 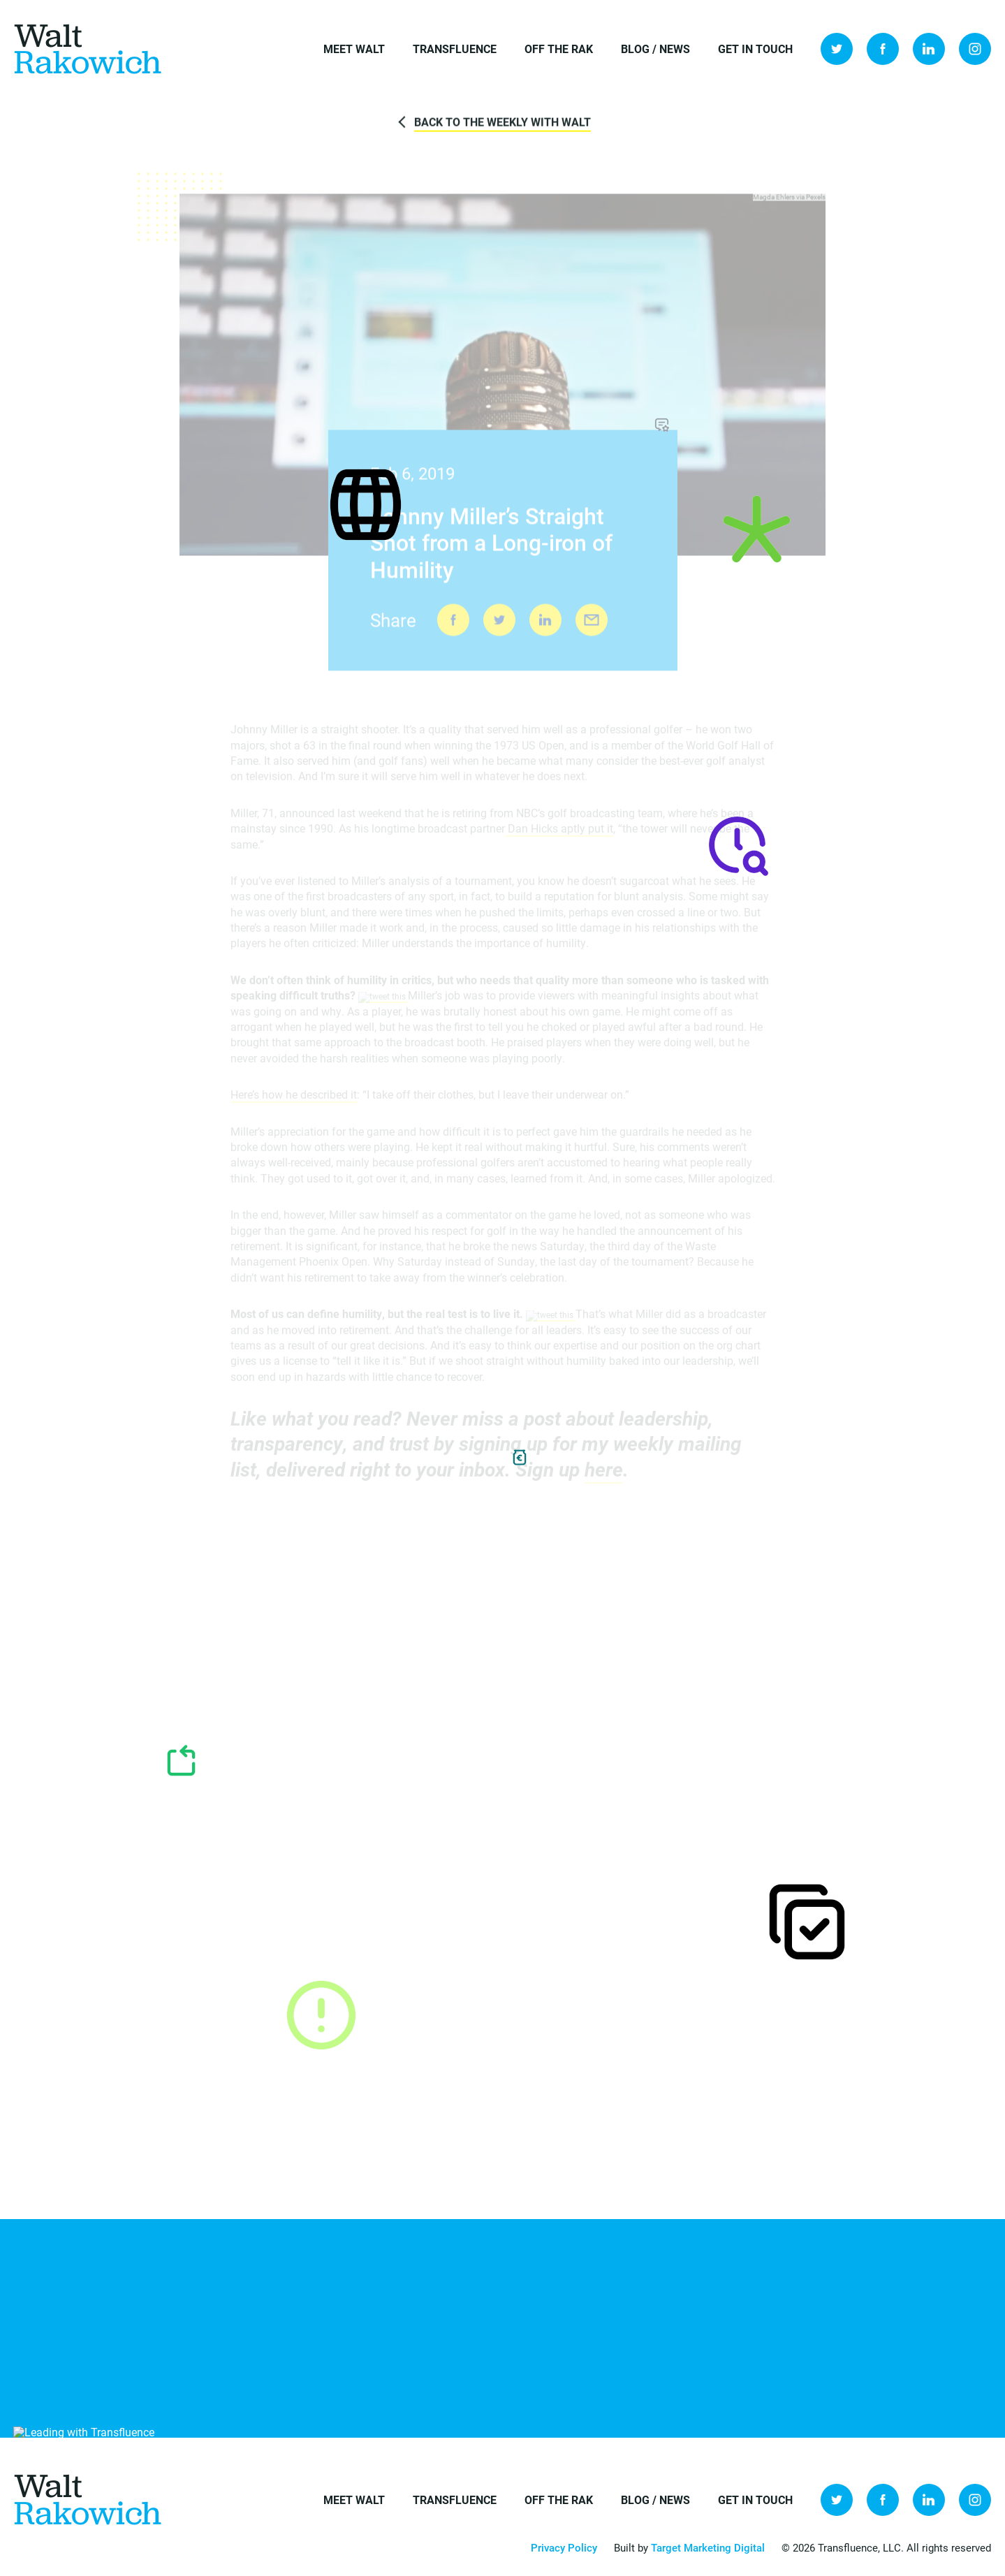 I want to click on indicates a required field in a form, so click(x=756, y=532).